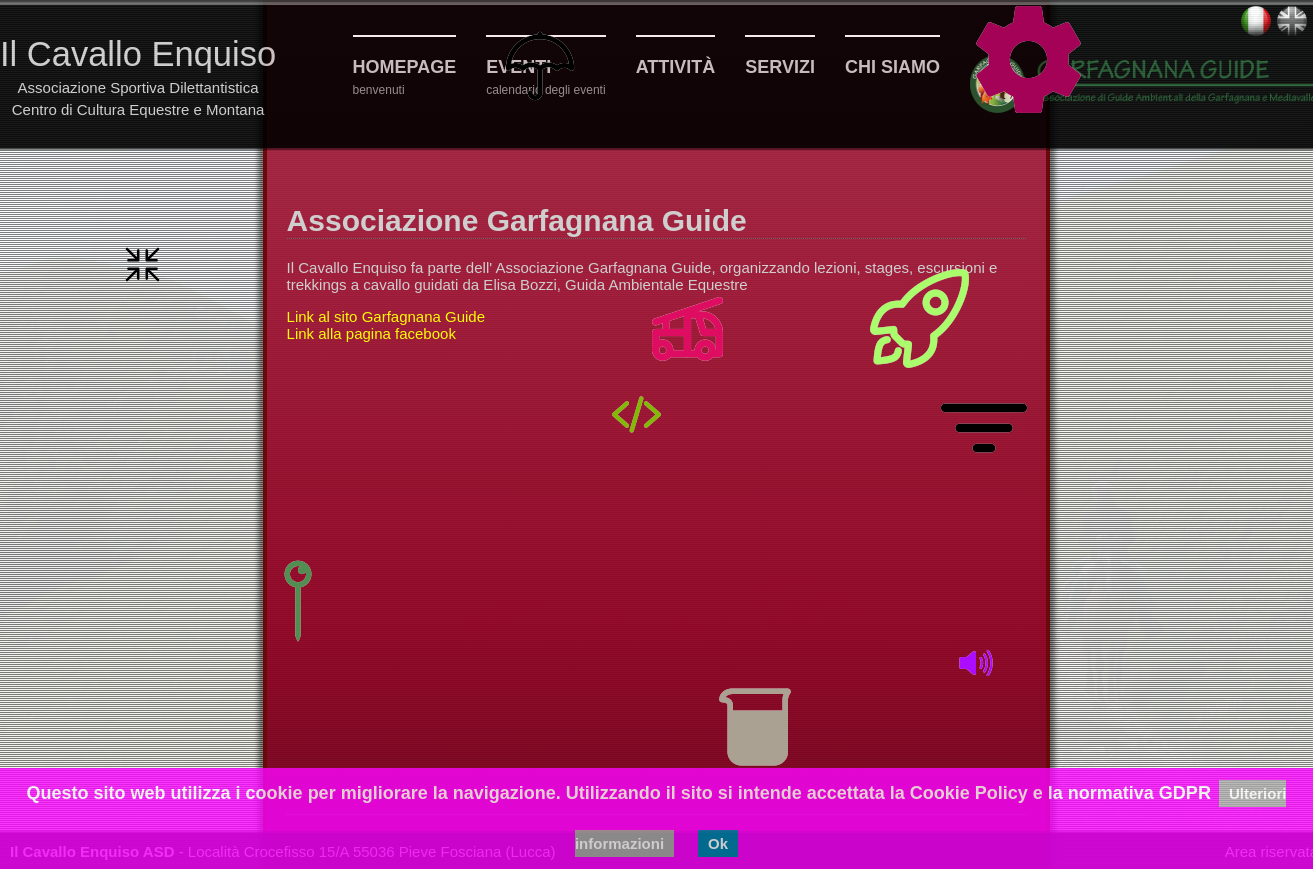 This screenshot has height=869, width=1313. What do you see at coordinates (976, 663) in the screenshot?
I see `volume is set to high` at bounding box center [976, 663].